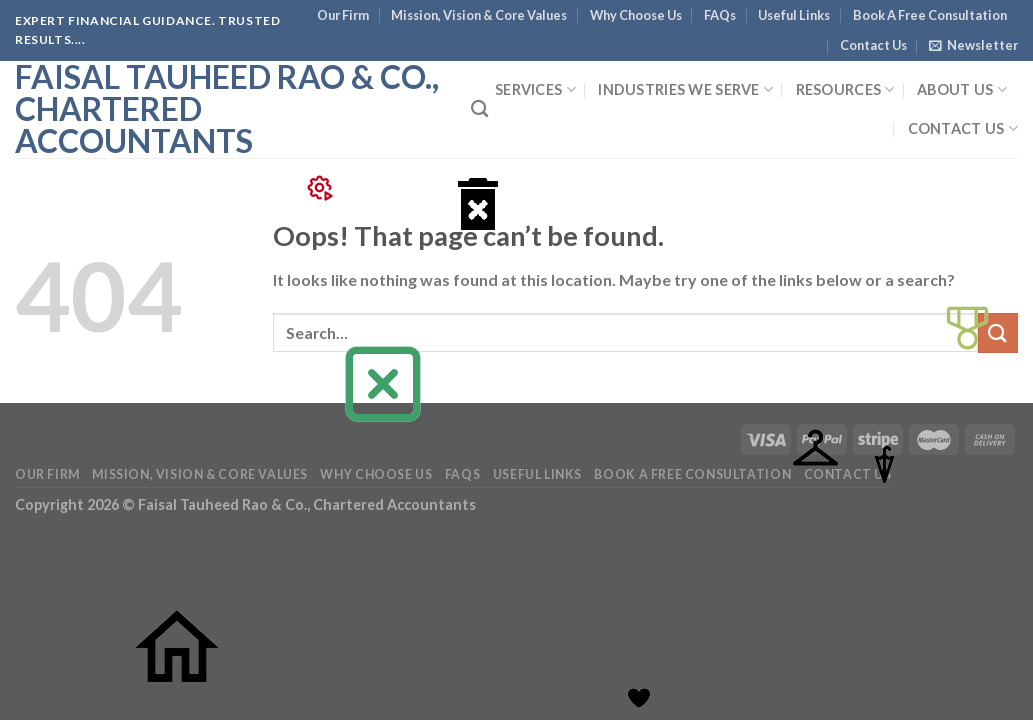 This screenshot has width=1033, height=720. I want to click on access wardrobe or clothing options, so click(815, 447).